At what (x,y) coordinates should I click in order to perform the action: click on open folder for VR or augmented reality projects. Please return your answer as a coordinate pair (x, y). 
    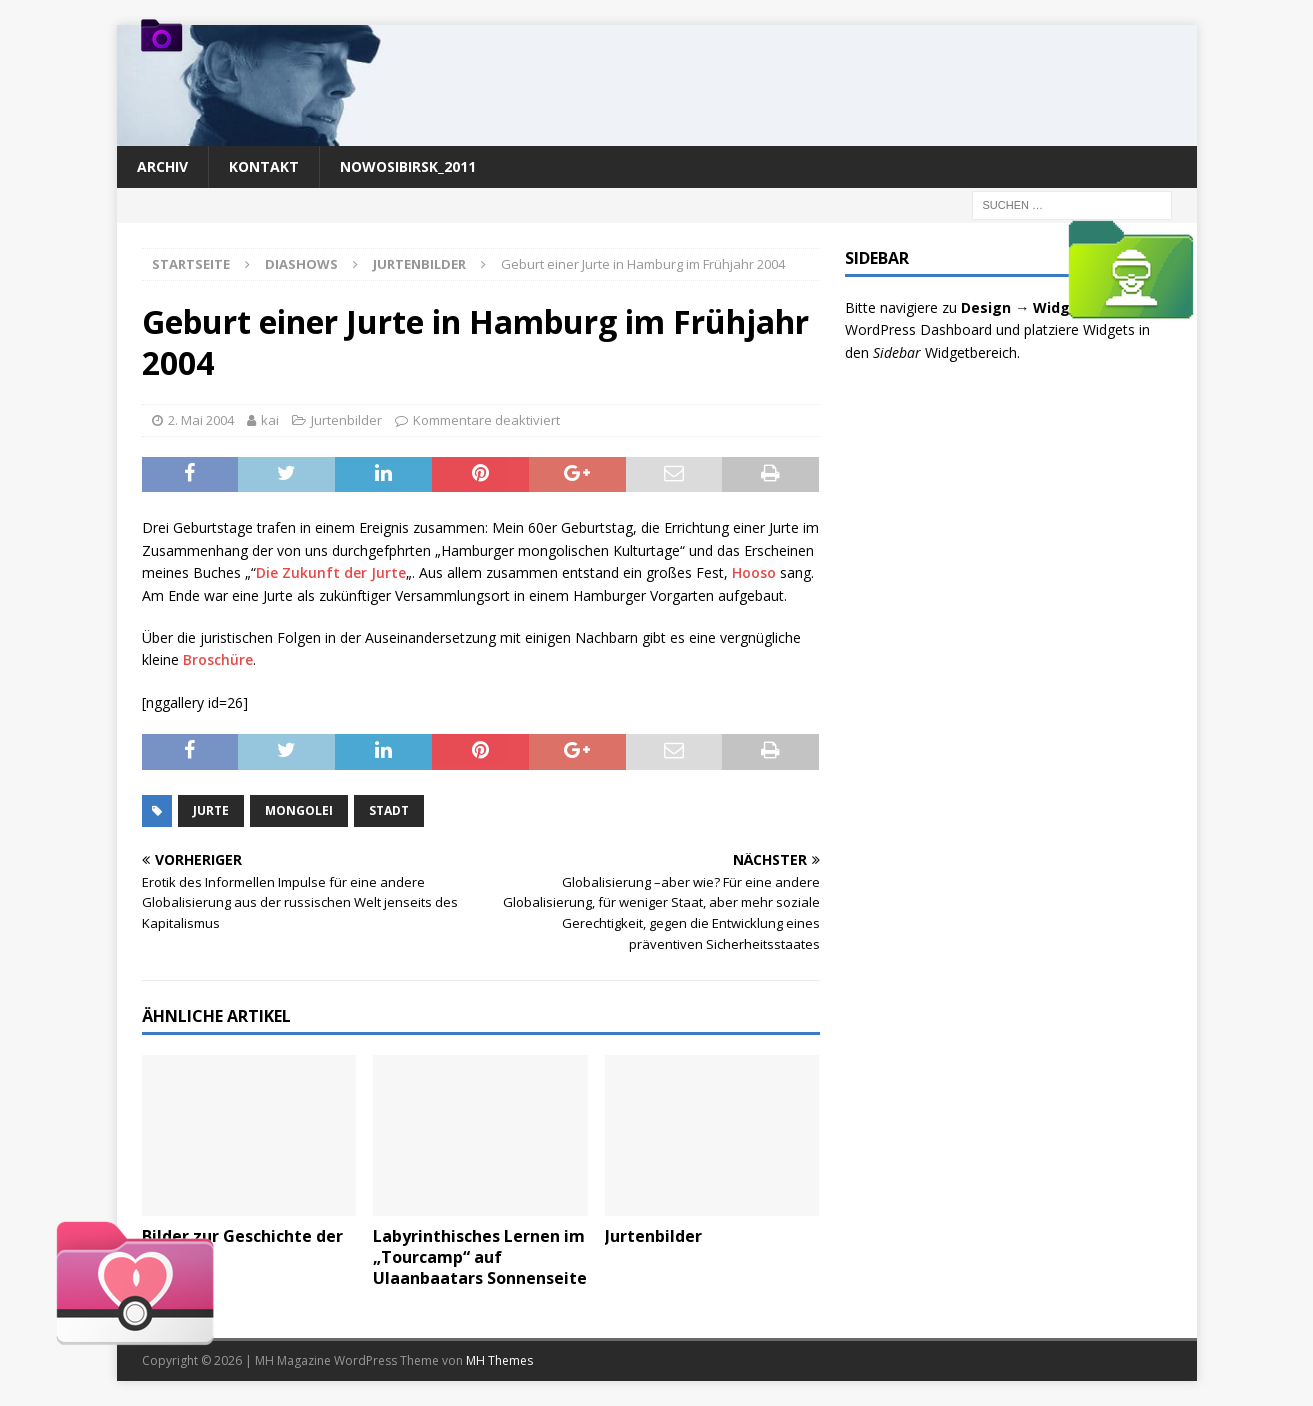
    Looking at the image, I should click on (1131, 273).